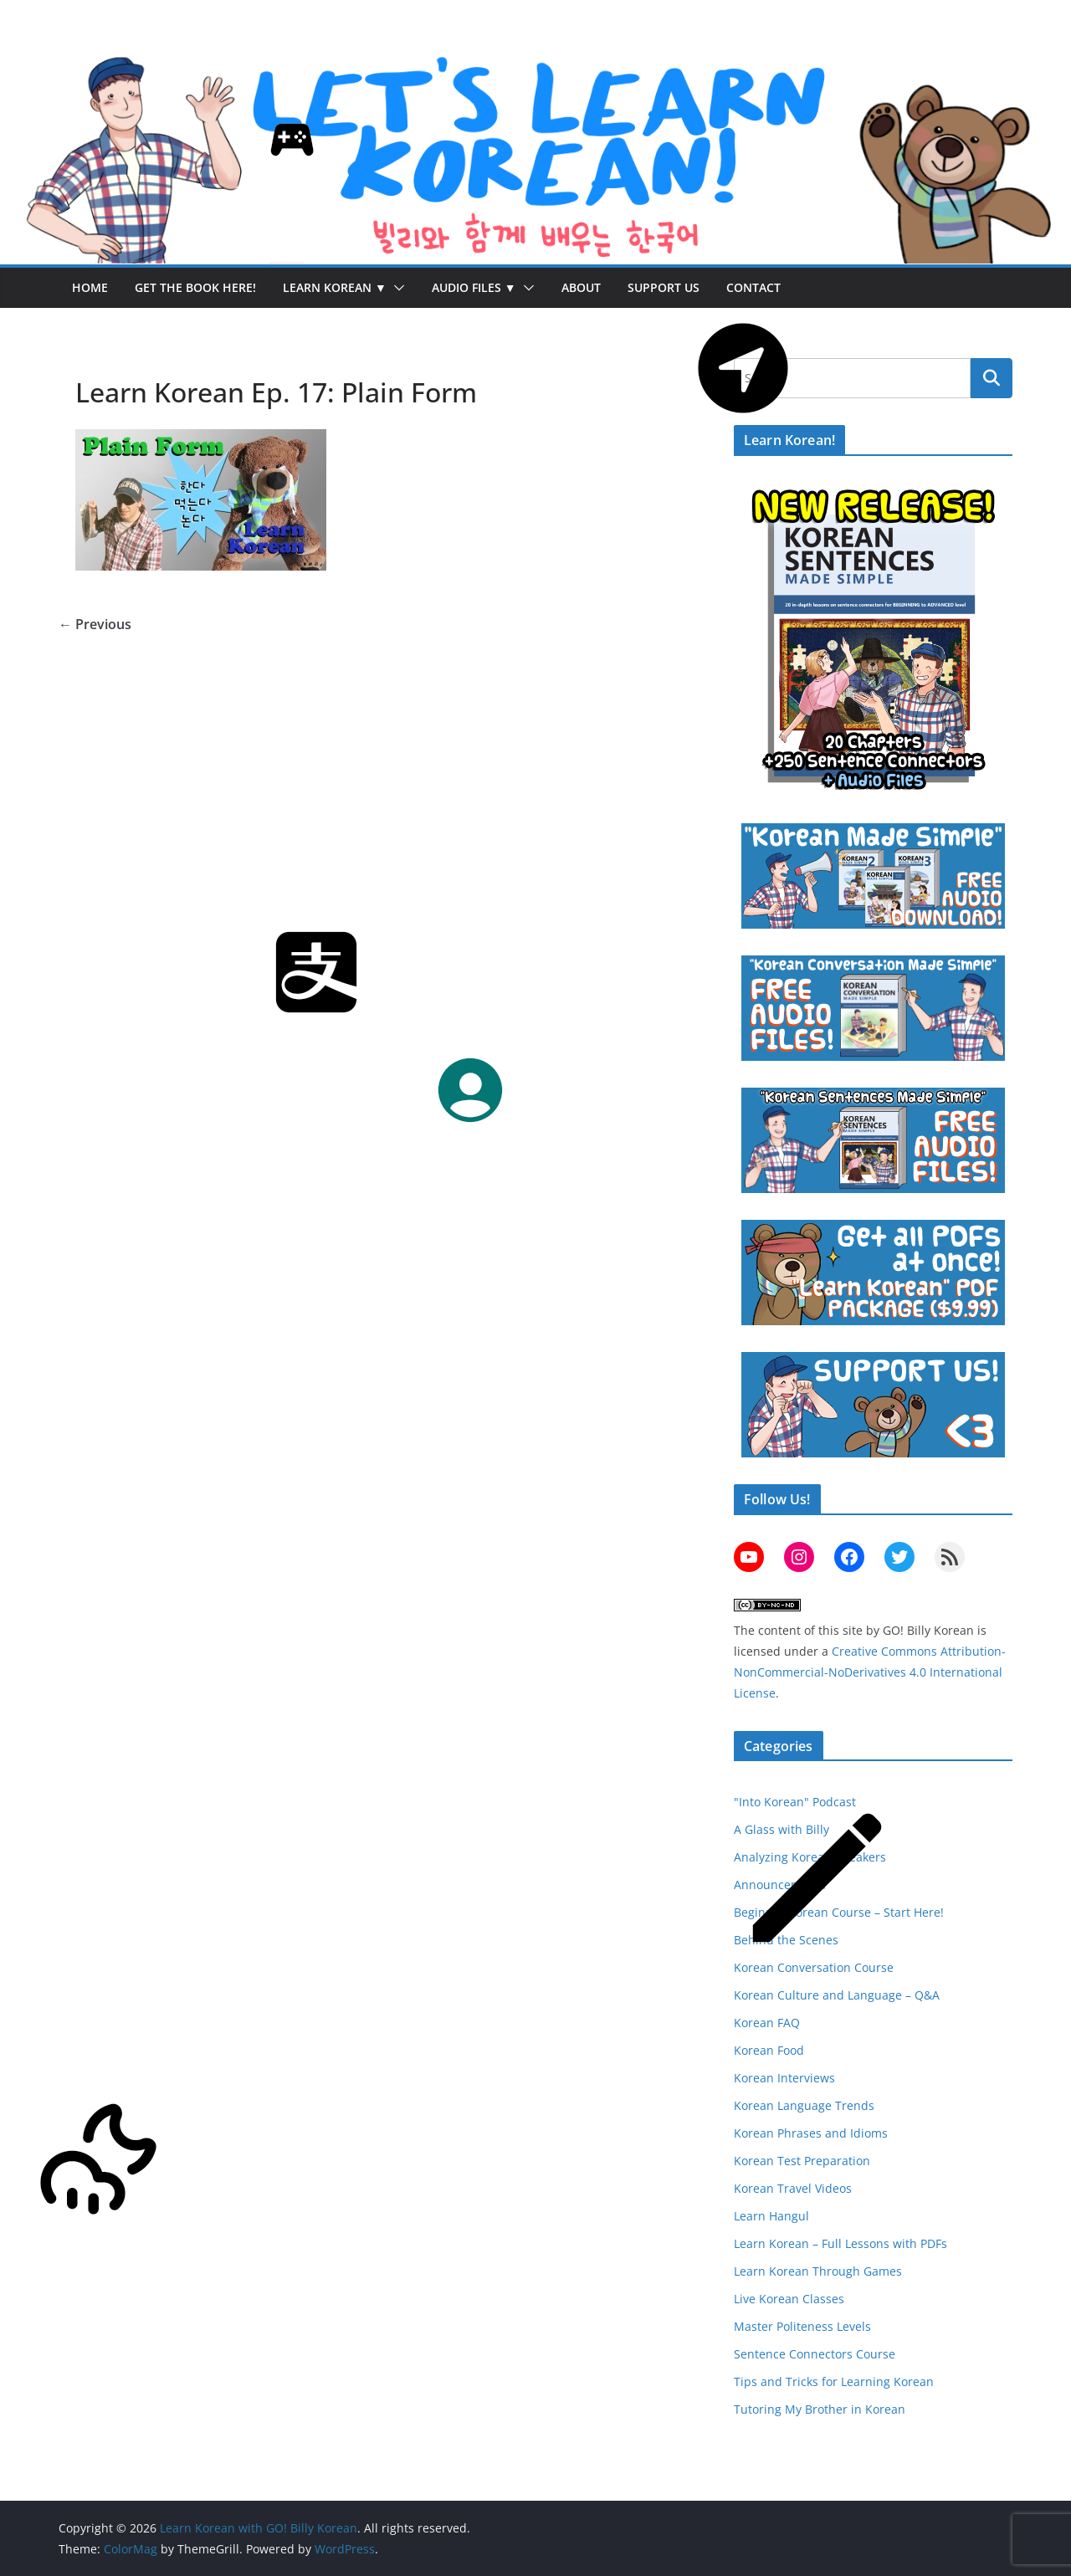 The width and height of the screenshot is (1071, 2576). Describe the element at coordinates (99, 2156) in the screenshot. I see `indicates nighttime rainy weather conditions` at that location.